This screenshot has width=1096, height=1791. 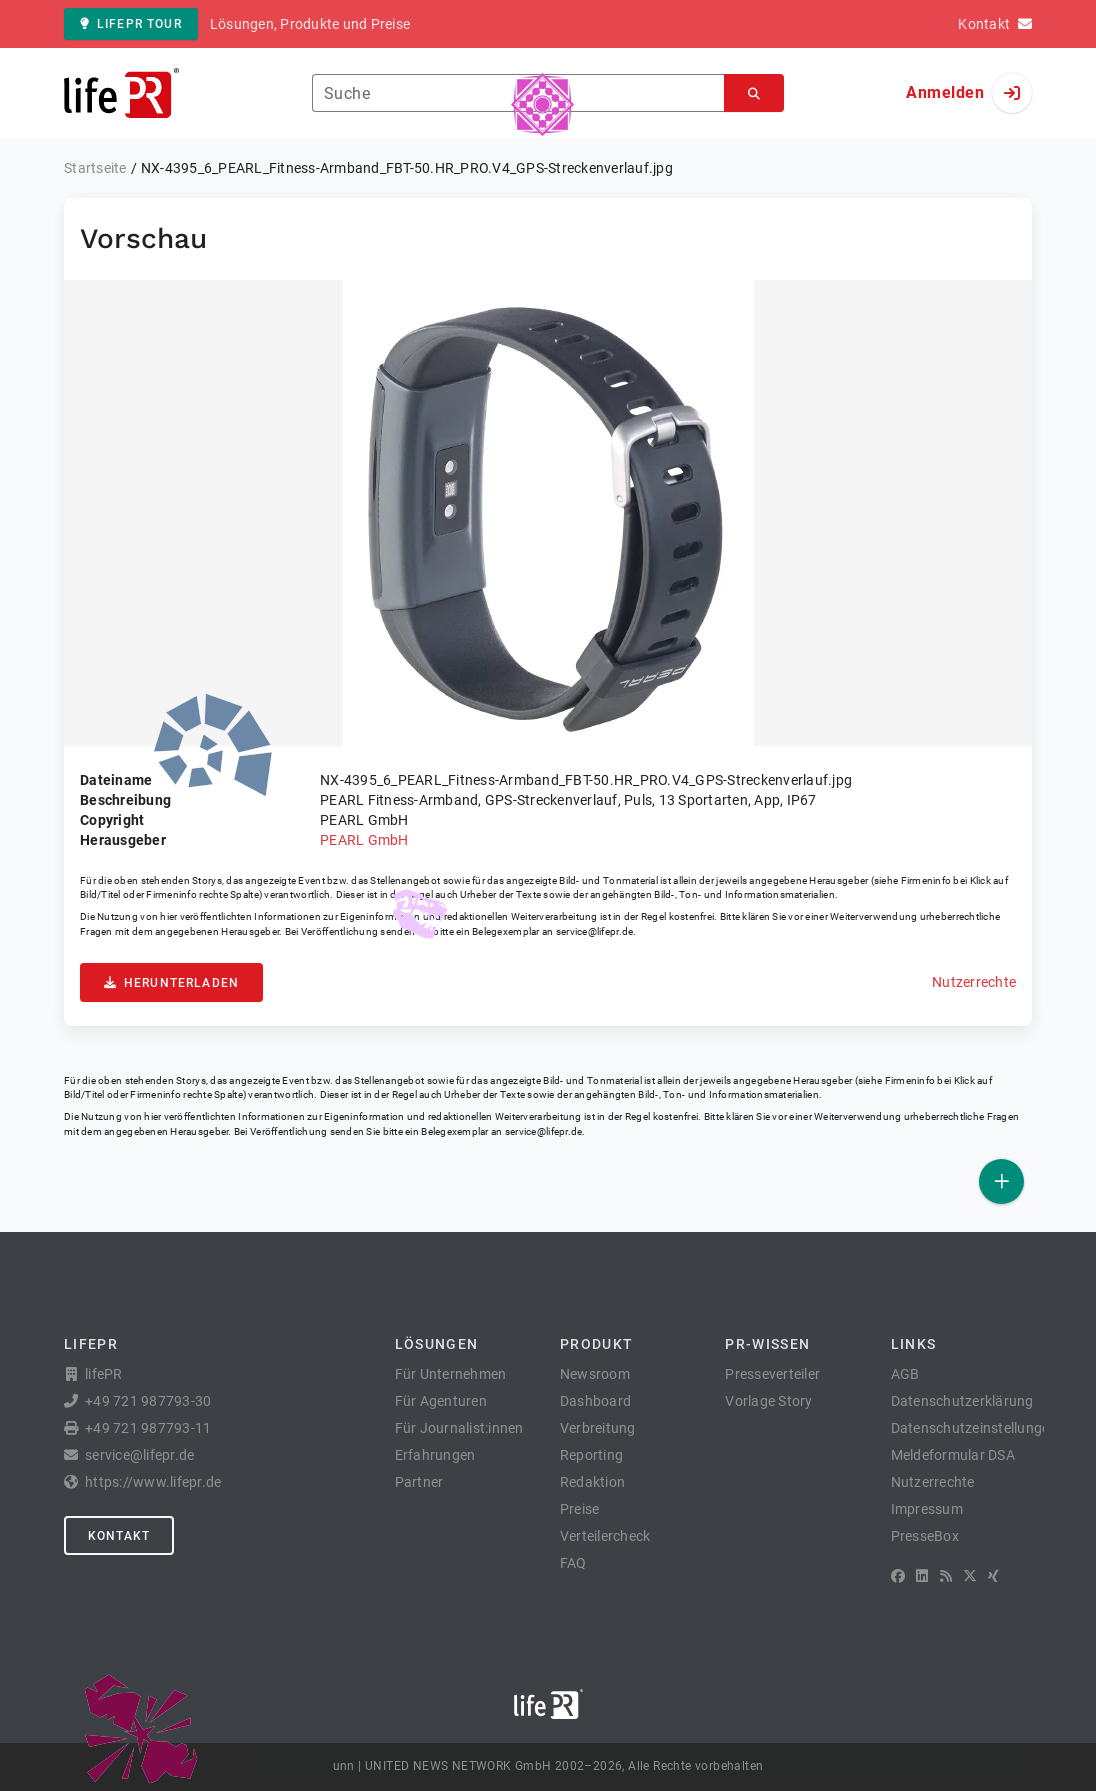 What do you see at coordinates (542, 104) in the screenshot?
I see `decorative geometric pattern or badge element` at bounding box center [542, 104].